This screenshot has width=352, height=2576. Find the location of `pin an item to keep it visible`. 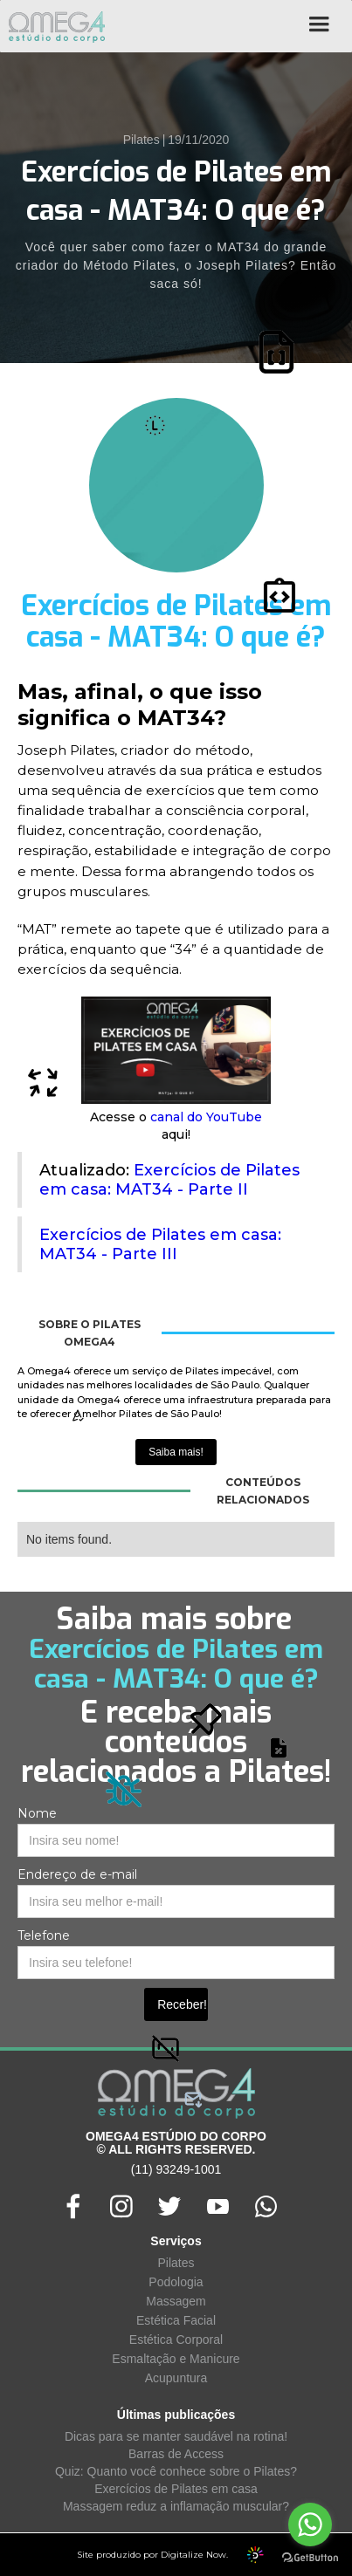

pin an item to keep it visible is located at coordinates (204, 1720).